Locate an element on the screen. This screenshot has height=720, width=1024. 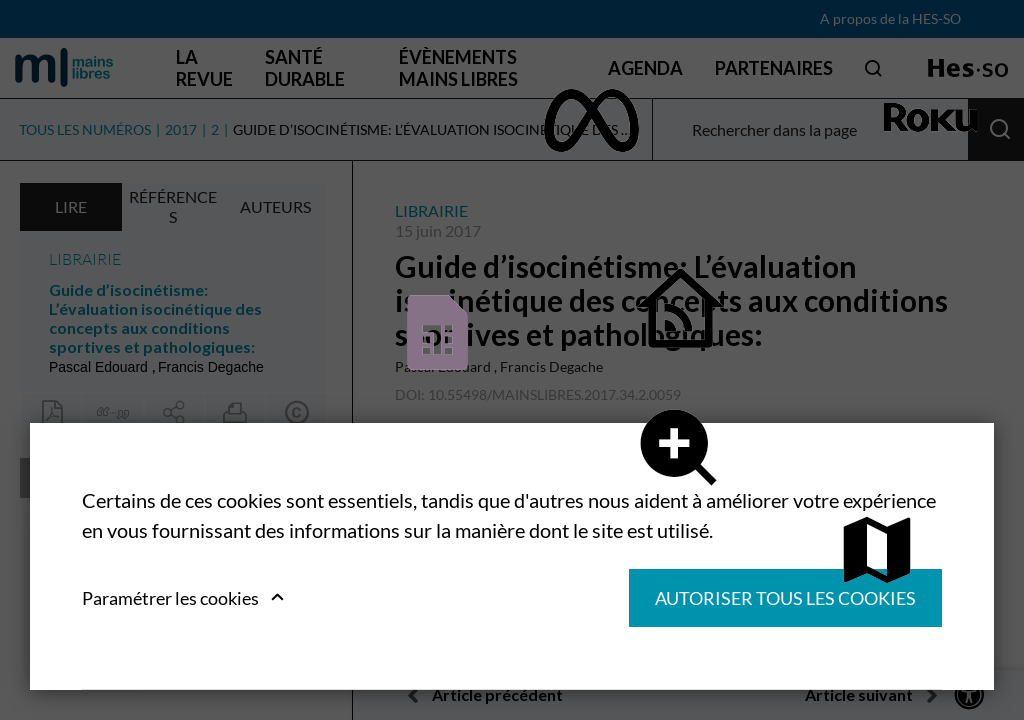
meta company logo is located at coordinates (591, 120).